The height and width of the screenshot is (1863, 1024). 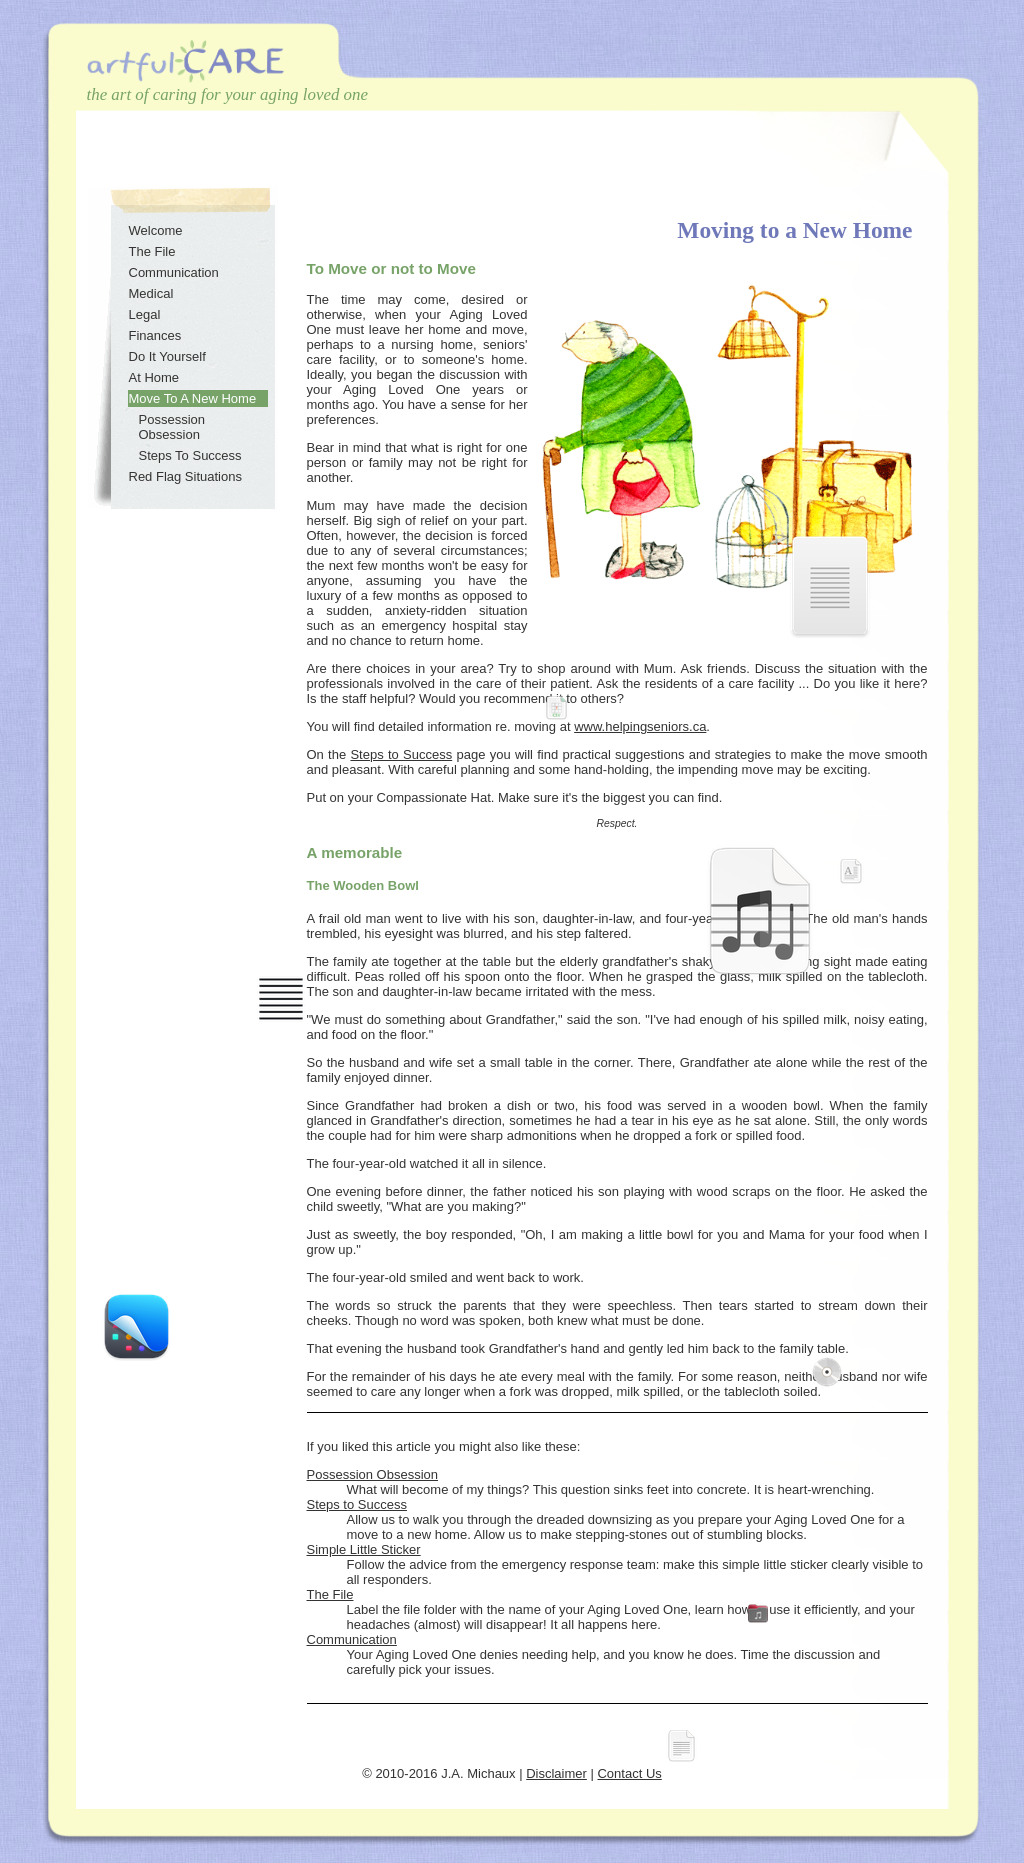 What do you see at coordinates (830, 587) in the screenshot?
I see `open a text template file` at bounding box center [830, 587].